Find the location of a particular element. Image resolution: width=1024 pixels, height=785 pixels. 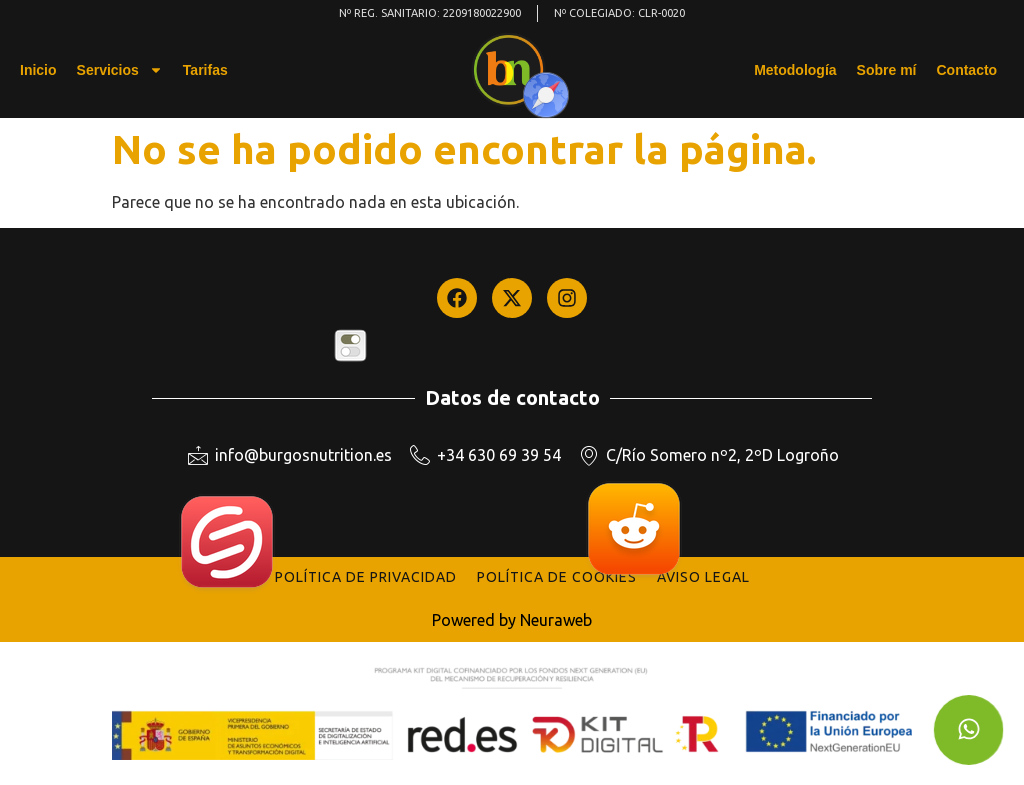

open smash file transfer app is located at coordinates (227, 542).